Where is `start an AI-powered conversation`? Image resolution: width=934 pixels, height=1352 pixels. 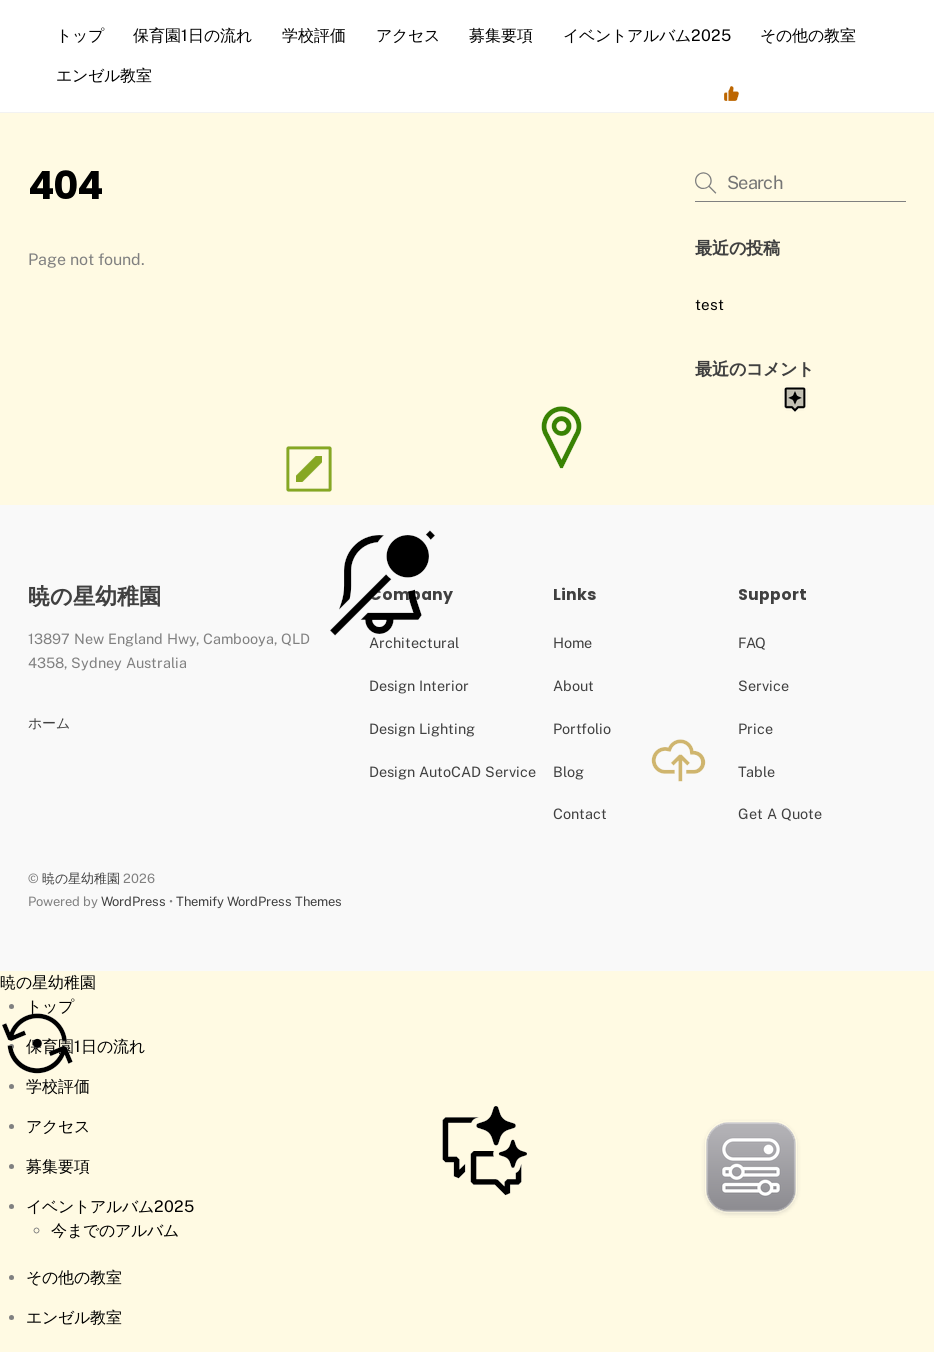
start an AI-powered conversation is located at coordinates (482, 1151).